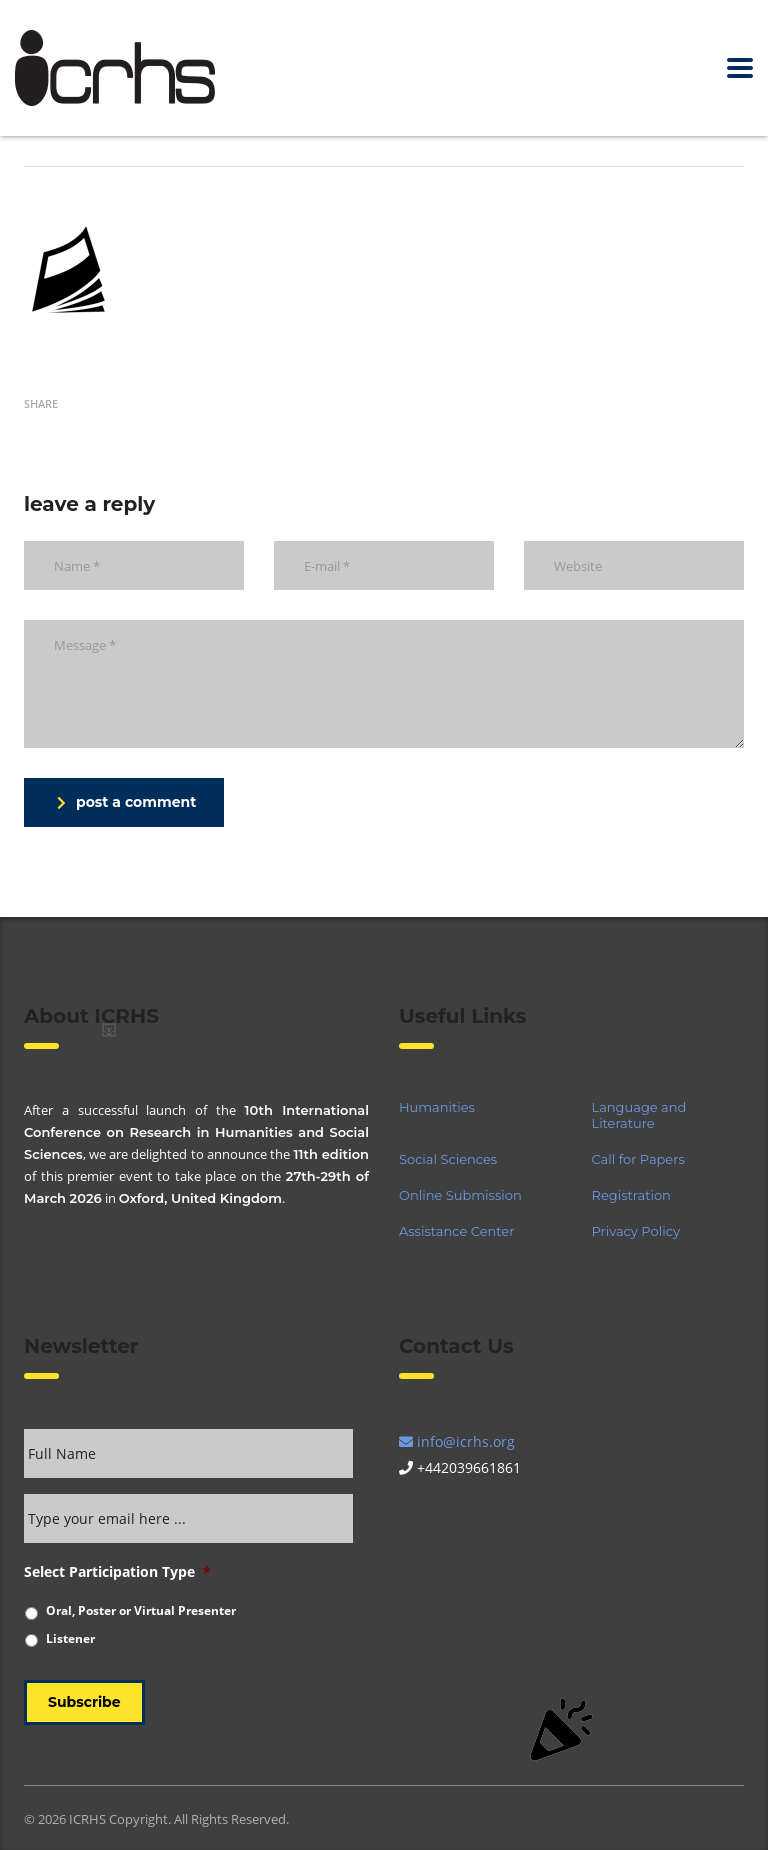  Describe the element at coordinates (109, 1030) in the screenshot. I see `upload file from tray` at that location.